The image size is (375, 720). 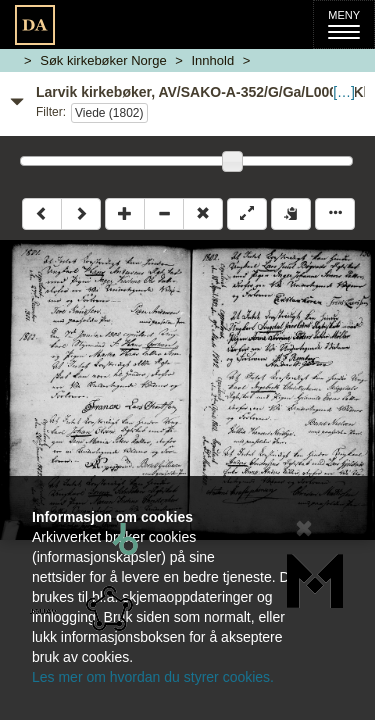 I want to click on fastlane app automation tool logo, so click(x=109, y=608).